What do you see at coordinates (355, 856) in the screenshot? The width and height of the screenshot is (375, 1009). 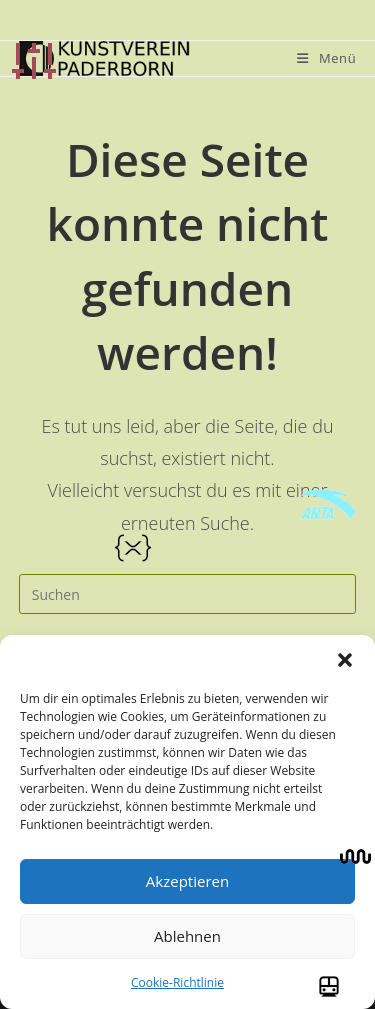 I see `visit kununu employer review platform` at bounding box center [355, 856].